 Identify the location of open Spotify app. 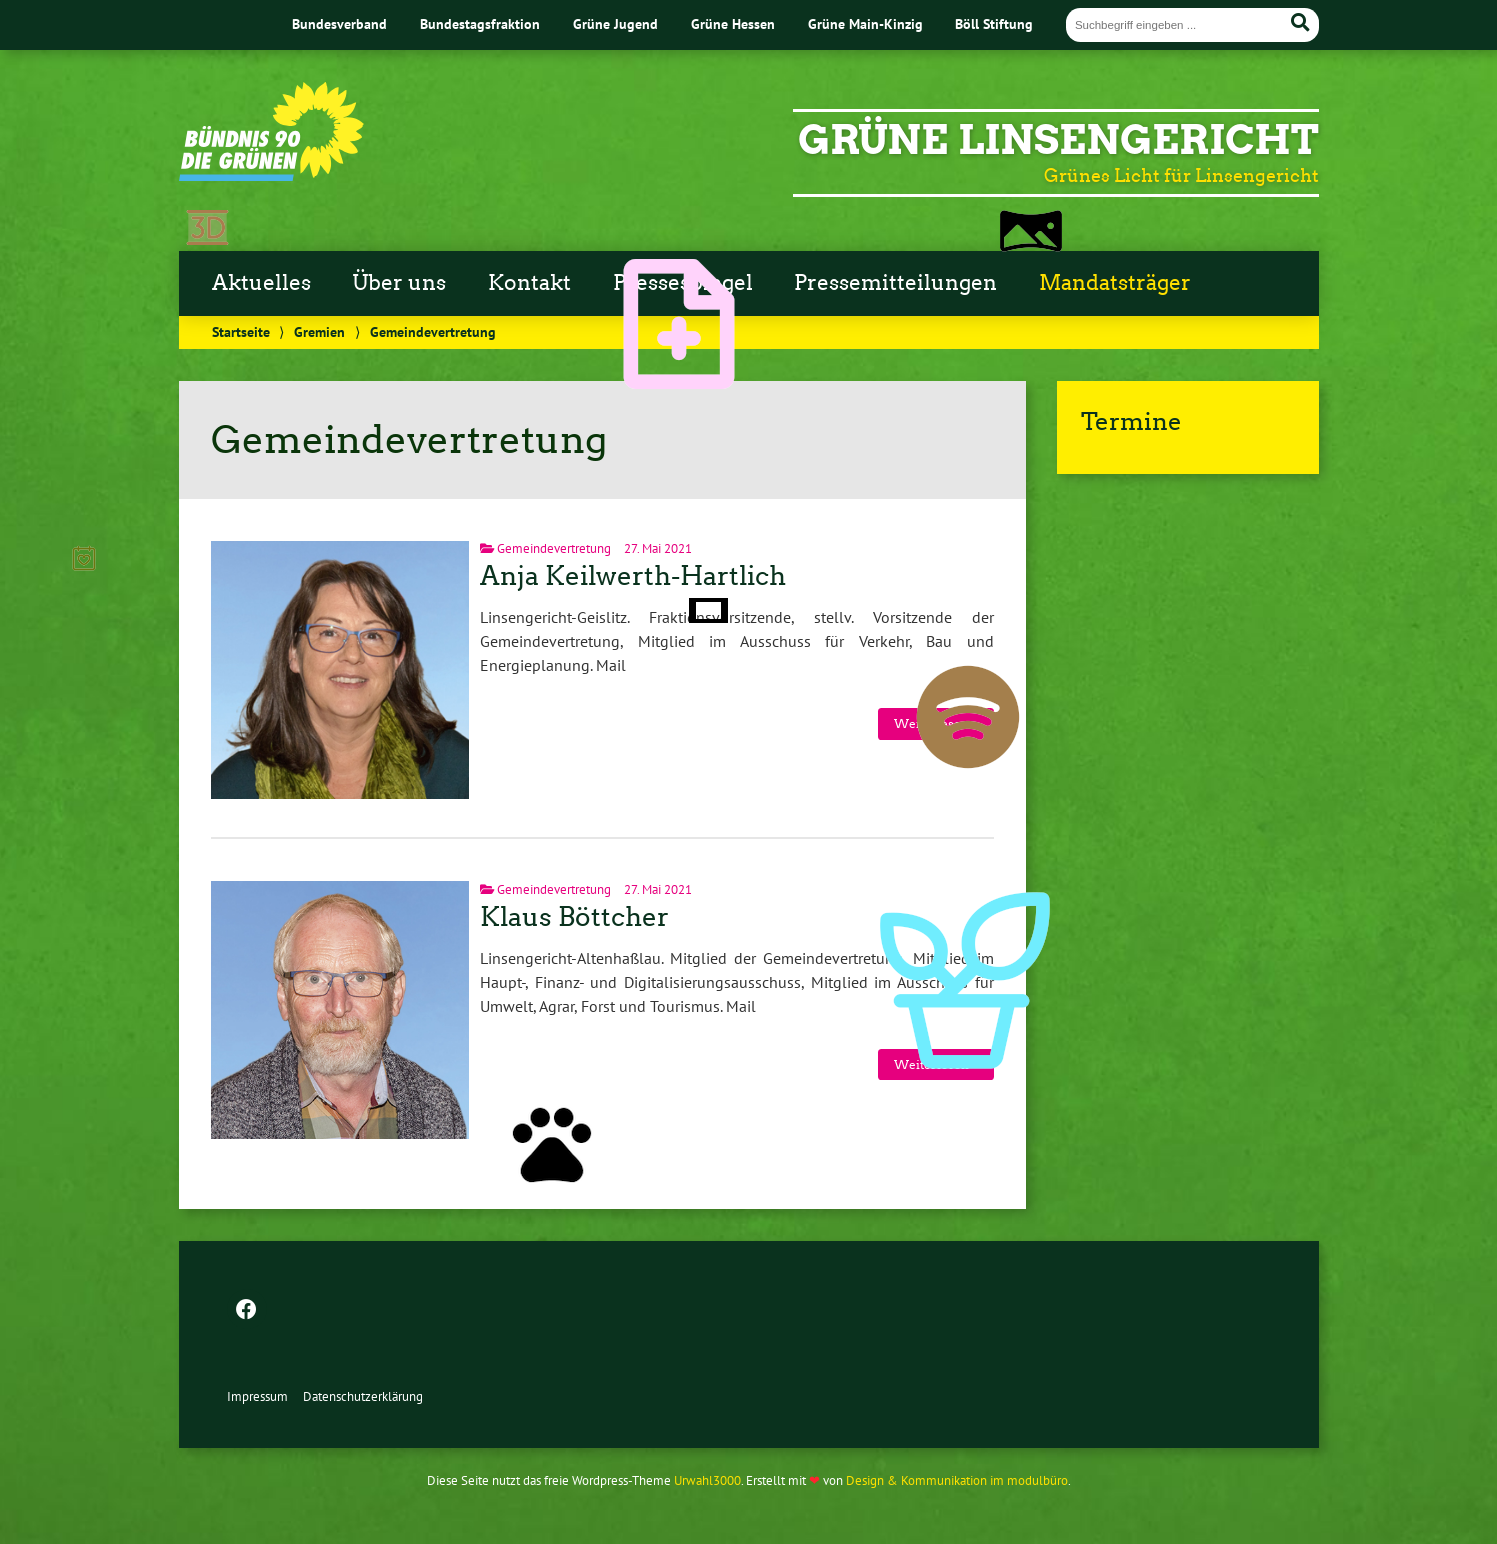
(968, 717).